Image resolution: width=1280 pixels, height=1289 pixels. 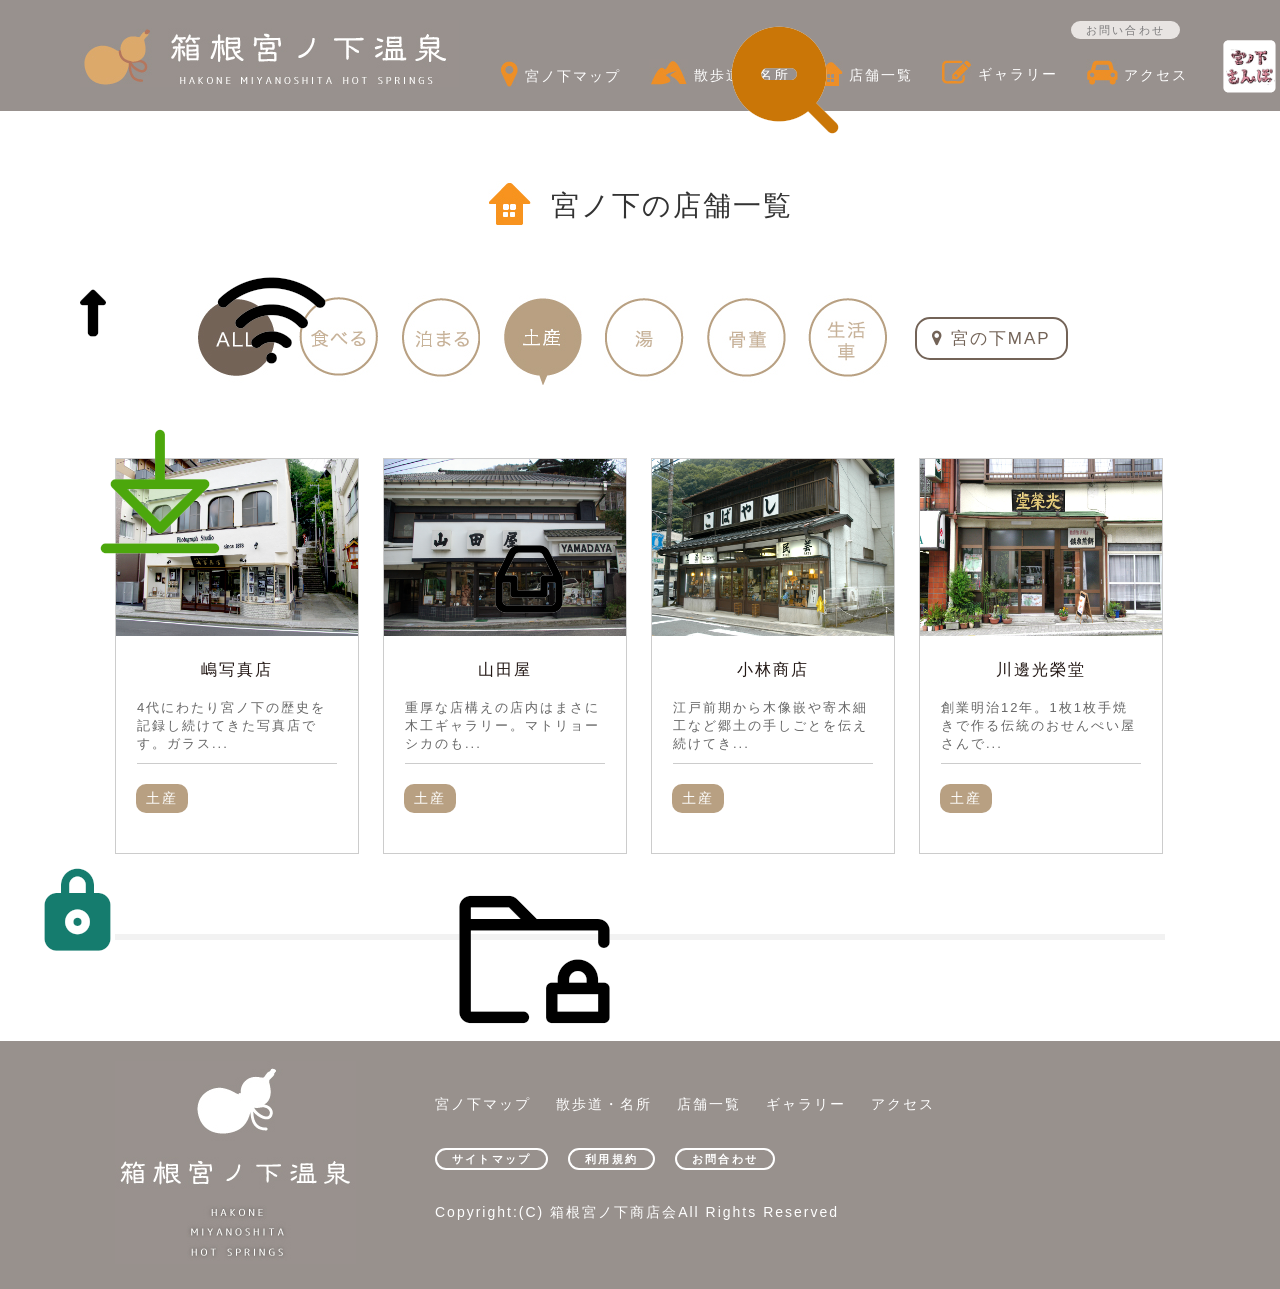 What do you see at coordinates (160, 494) in the screenshot?
I see `download file to device` at bounding box center [160, 494].